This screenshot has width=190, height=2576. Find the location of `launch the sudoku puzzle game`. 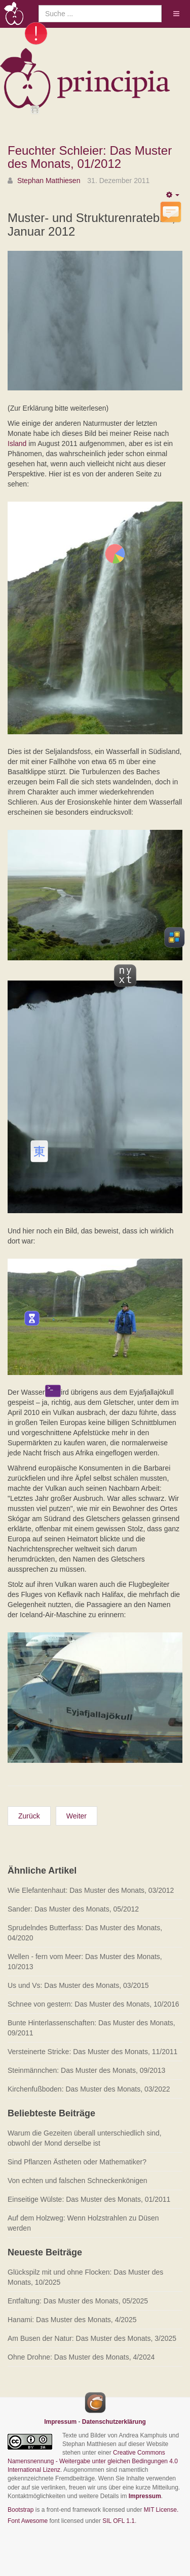

launch the sudoku puzzle game is located at coordinates (35, 110).